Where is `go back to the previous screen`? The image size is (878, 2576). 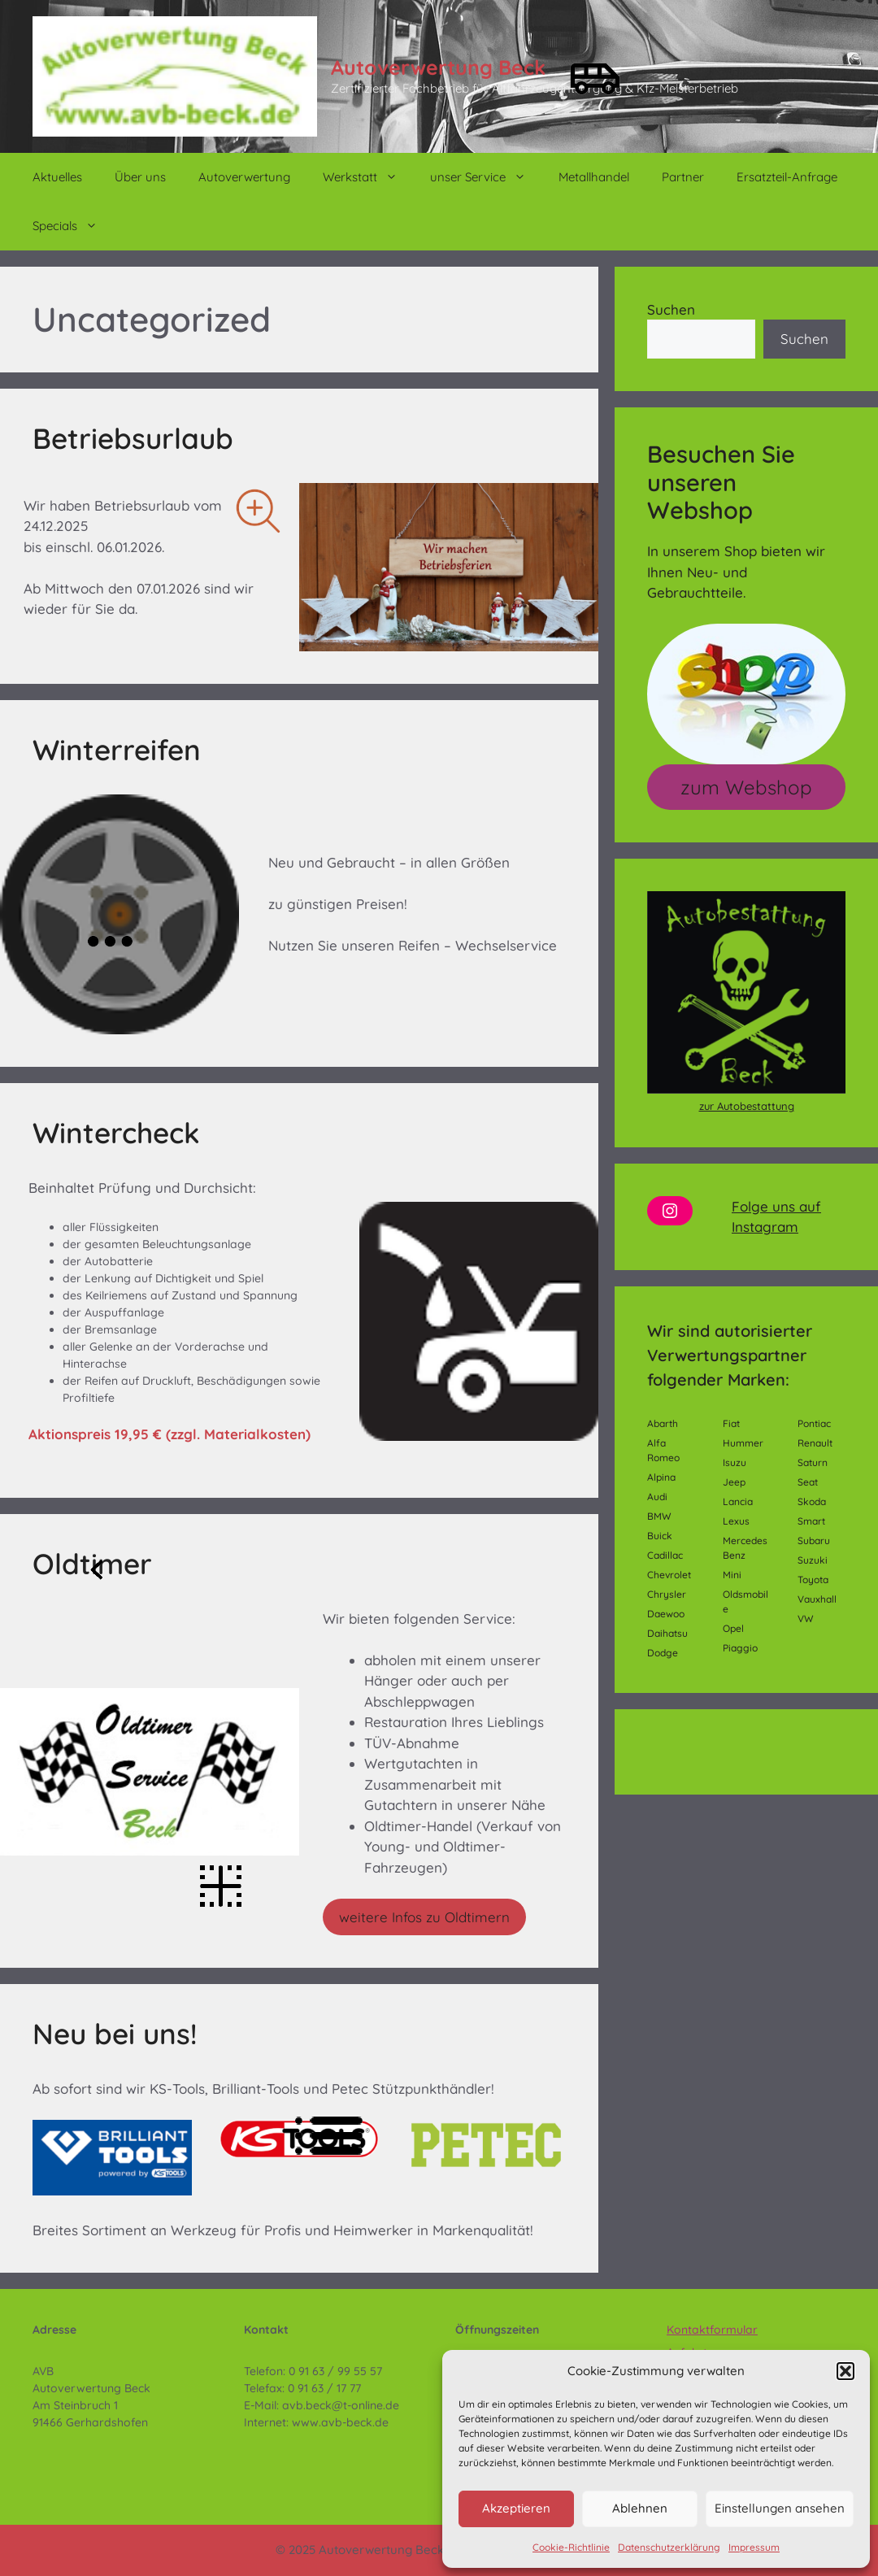 go back to the previous screen is located at coordinates (97, 1569).